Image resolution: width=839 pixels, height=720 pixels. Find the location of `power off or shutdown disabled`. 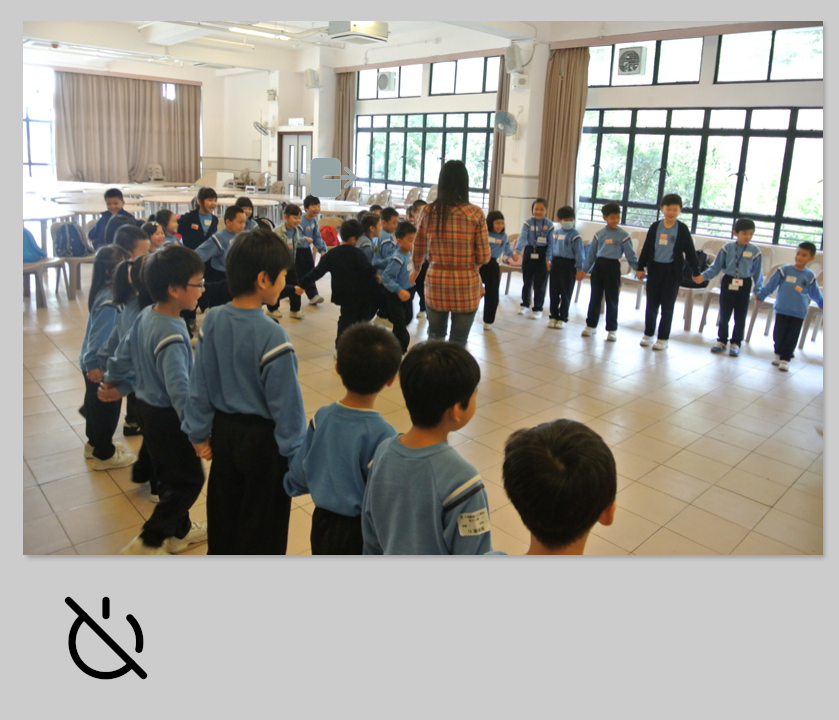

power off or shutdown disabled is located at coordinates (106, 638).